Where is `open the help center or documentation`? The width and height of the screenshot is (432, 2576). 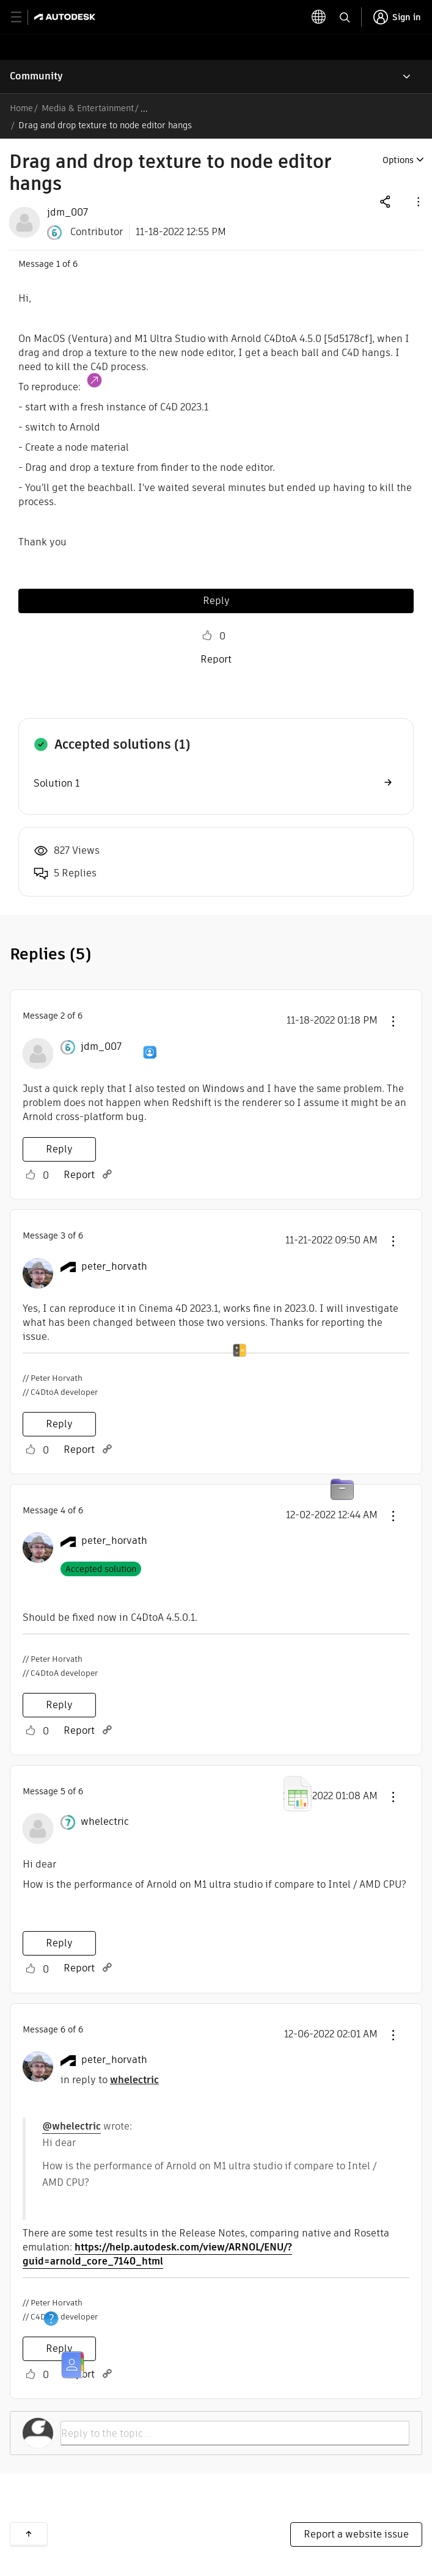
open the help center or documentation is located at coordinates (51, 2318).